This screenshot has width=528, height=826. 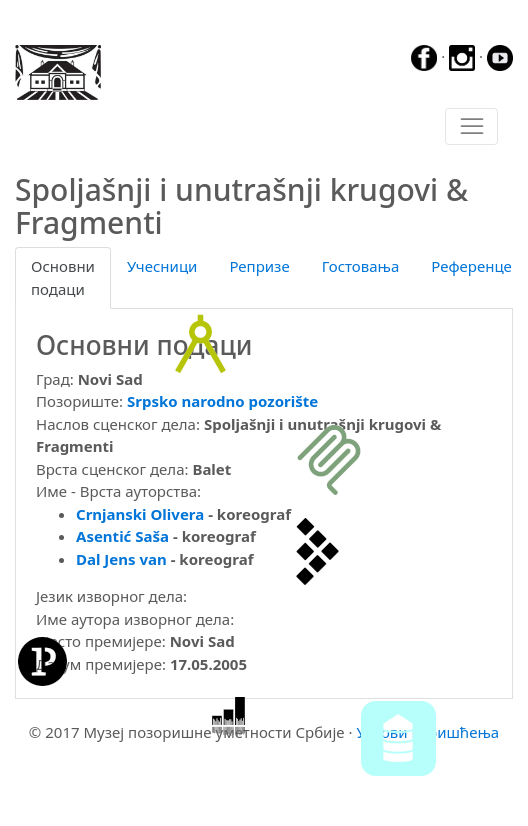 I want to click on open soundcharts music analytics platform, so click(x=228, y=716).